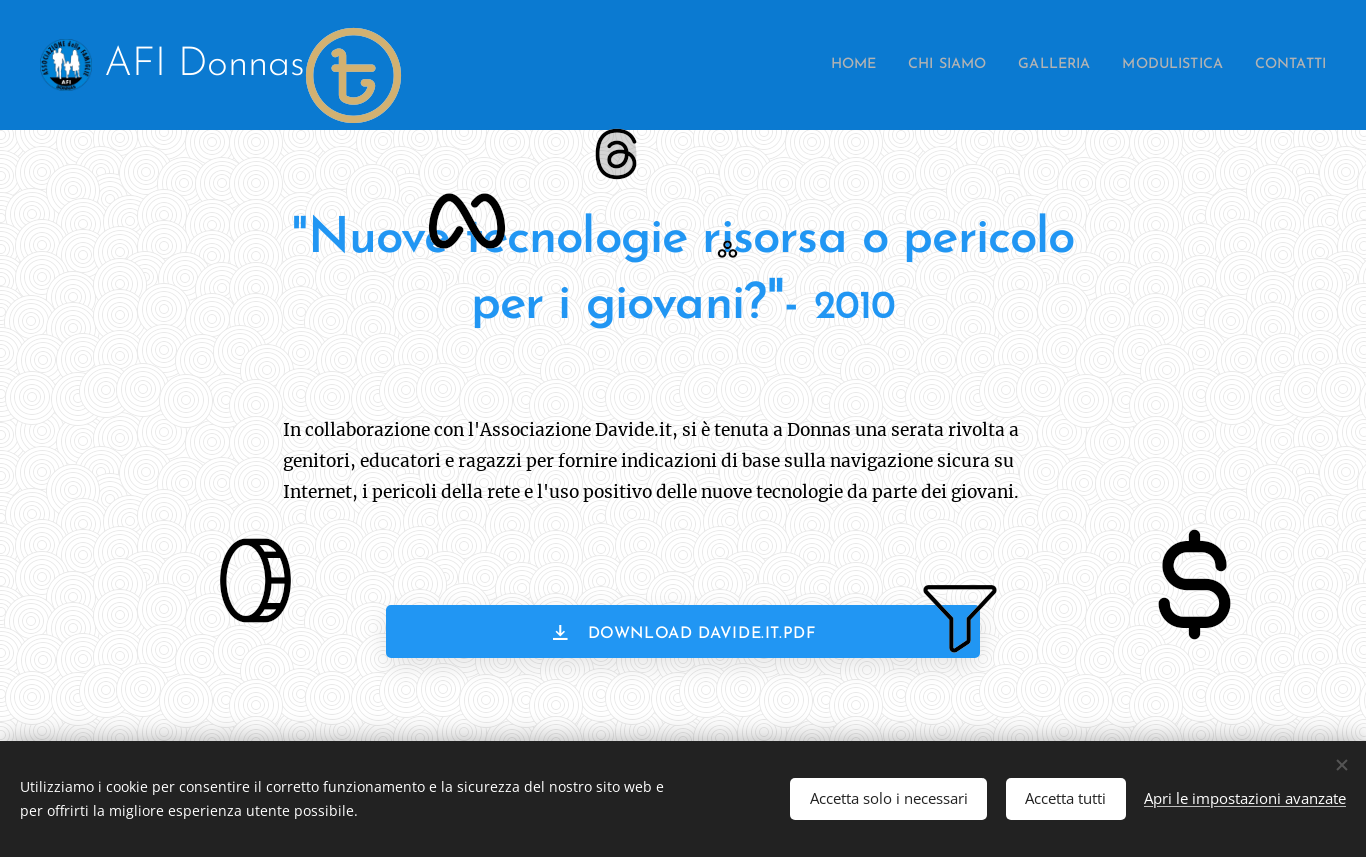 This screenshot has height=857, width=1366. What do you see at coordinates (255, 580) in the screenshot?
I see `view account balance or currency` at bounding box center [255, 580].